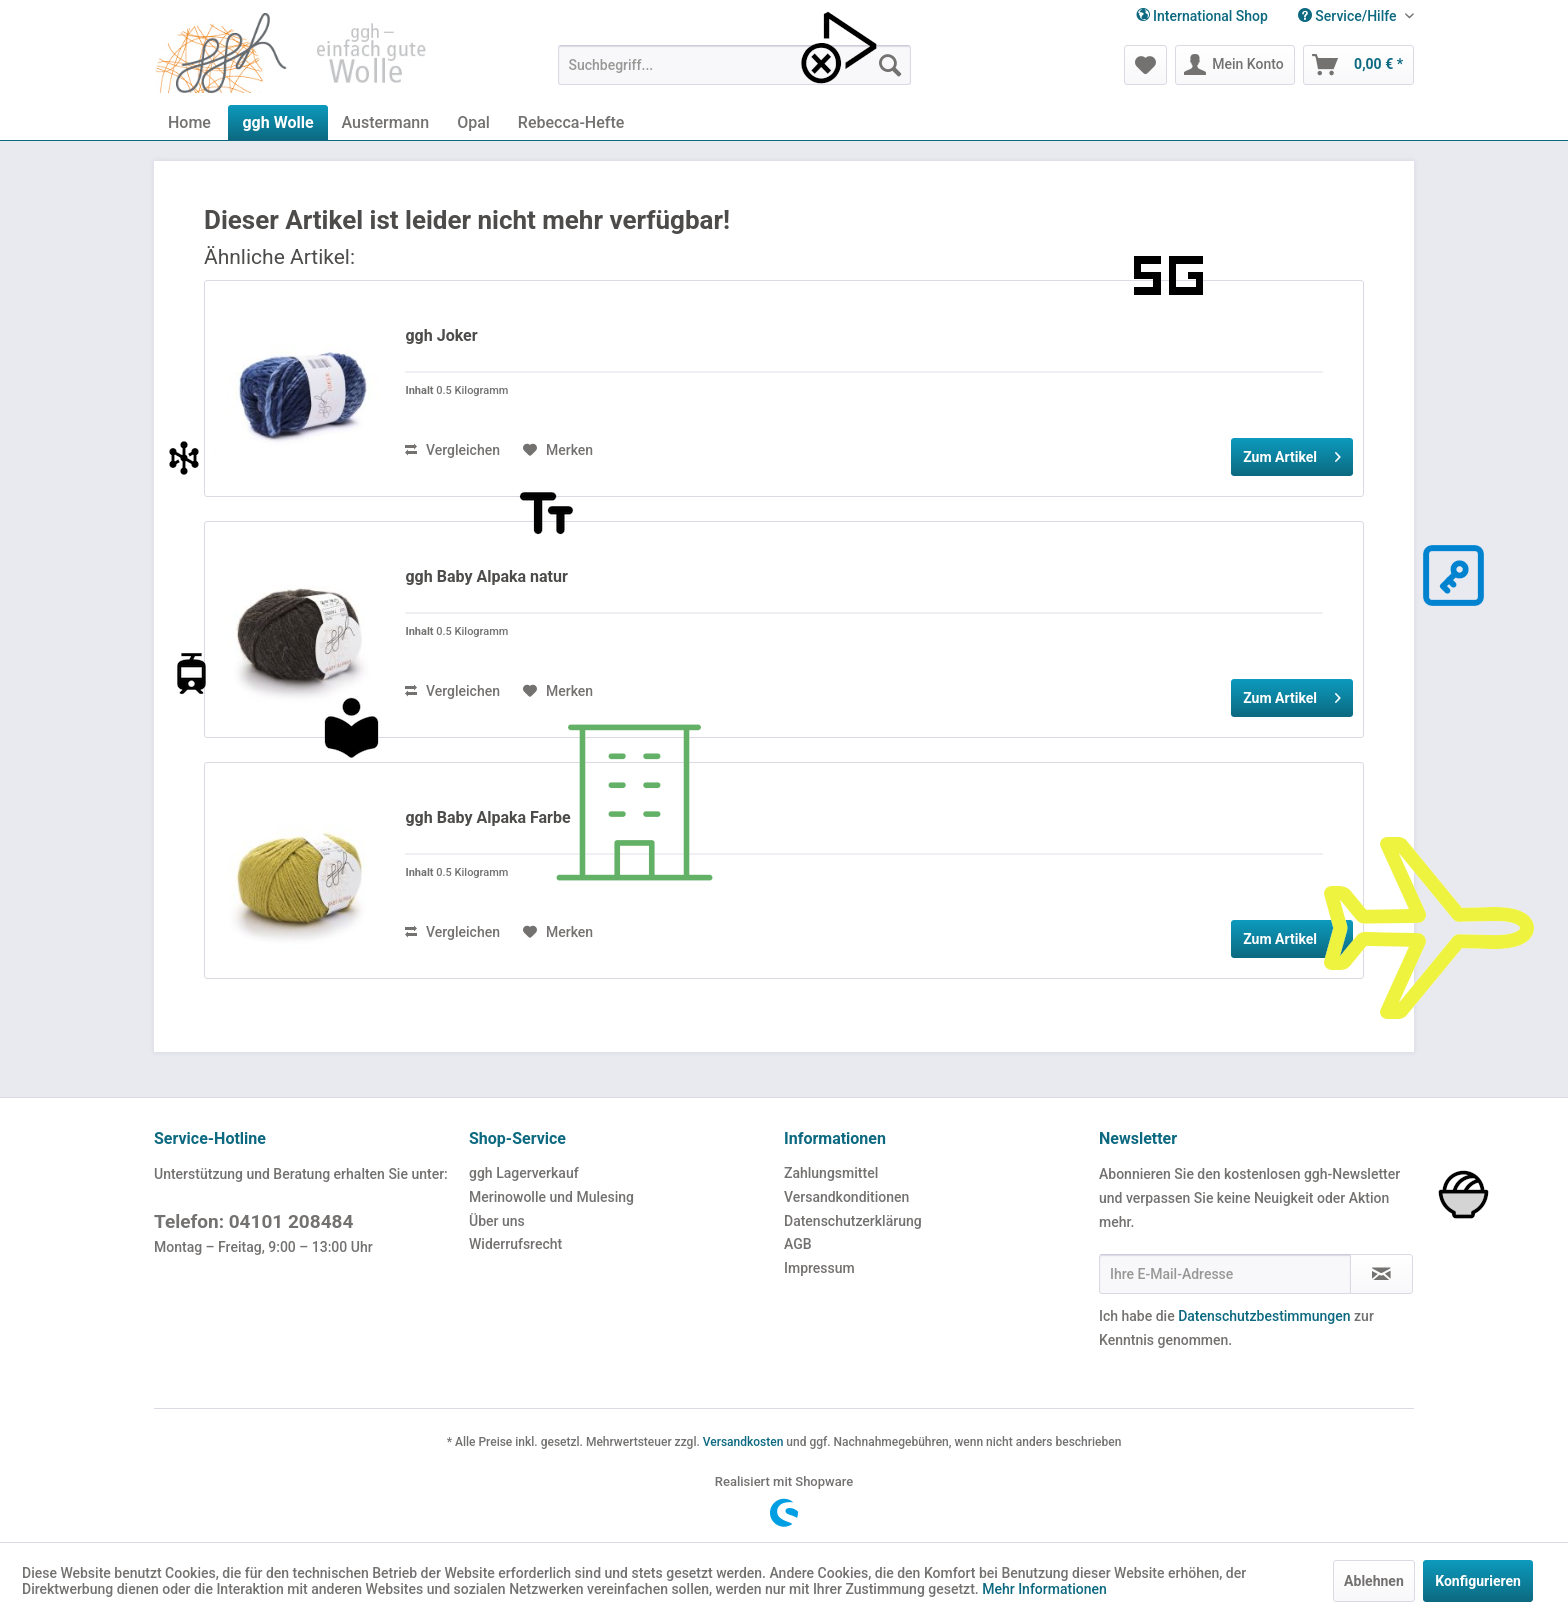 The height and width of the screenshot is (1619, 1568). I want to click on access local library services, so click(351, 727).